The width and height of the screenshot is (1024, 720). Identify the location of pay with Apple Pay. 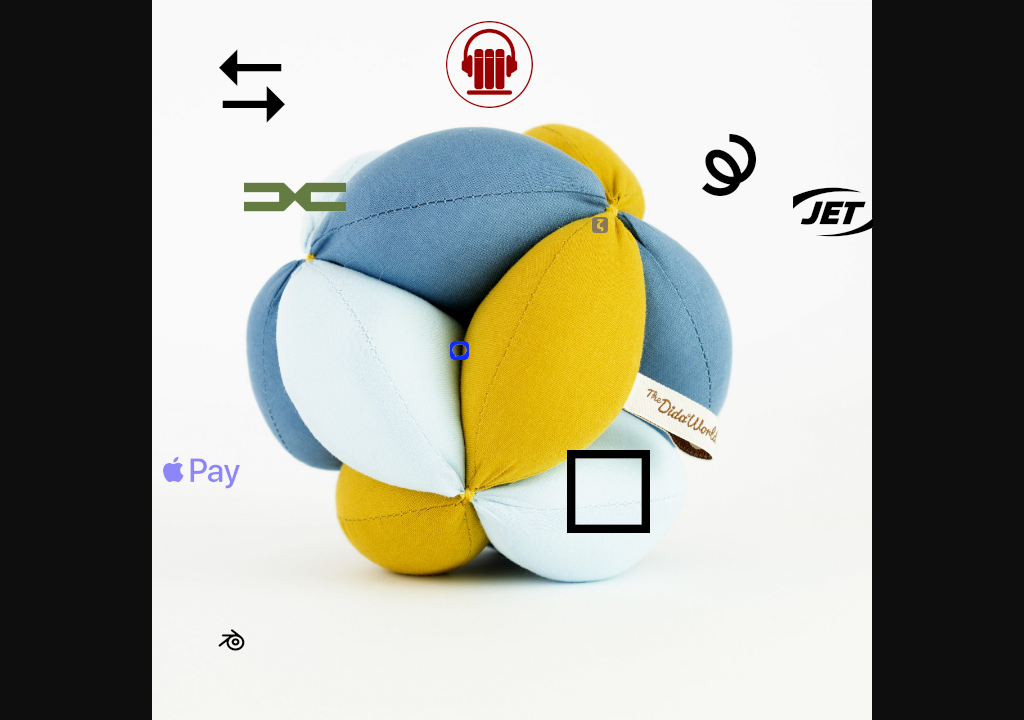
(201, 472).